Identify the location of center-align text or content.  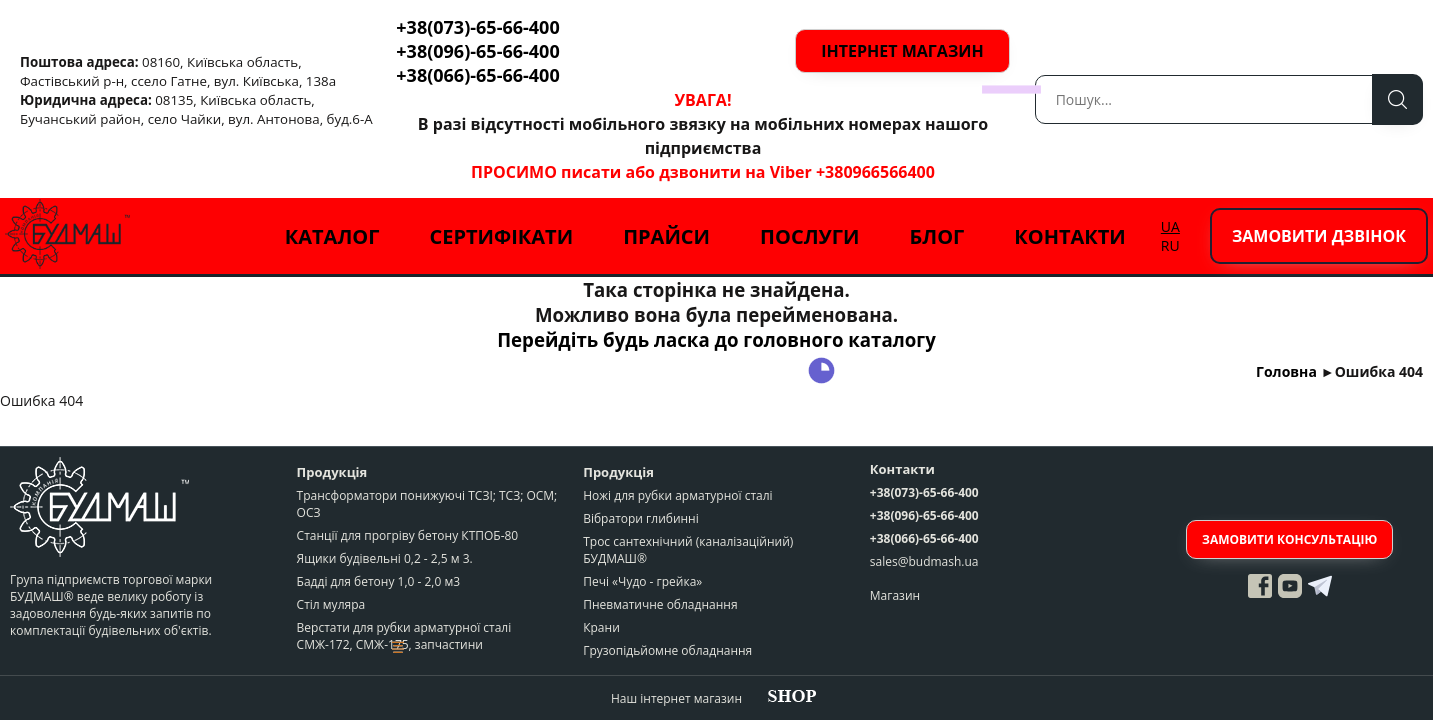
(398, 647).